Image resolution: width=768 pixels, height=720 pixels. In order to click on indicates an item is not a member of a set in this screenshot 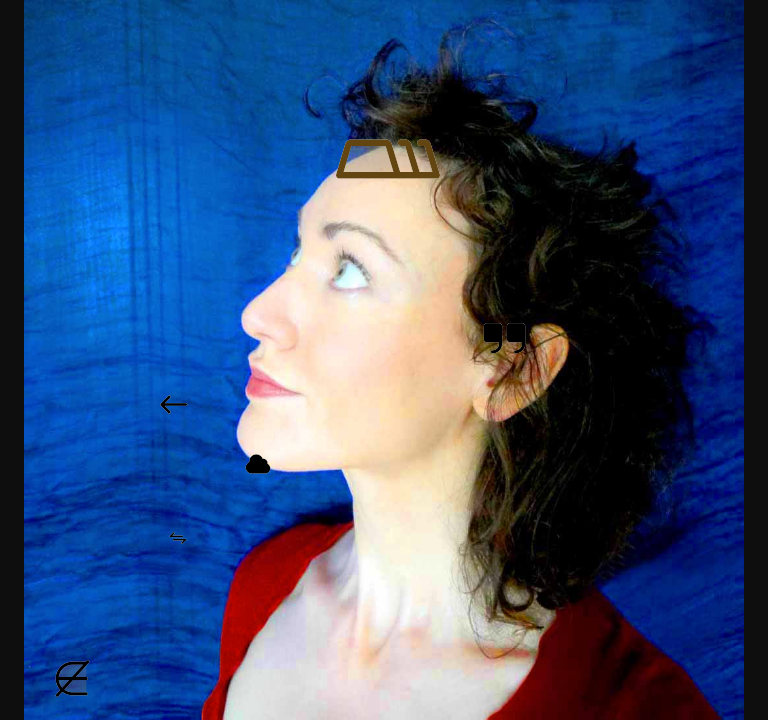, I will do `click(72, 678)`.